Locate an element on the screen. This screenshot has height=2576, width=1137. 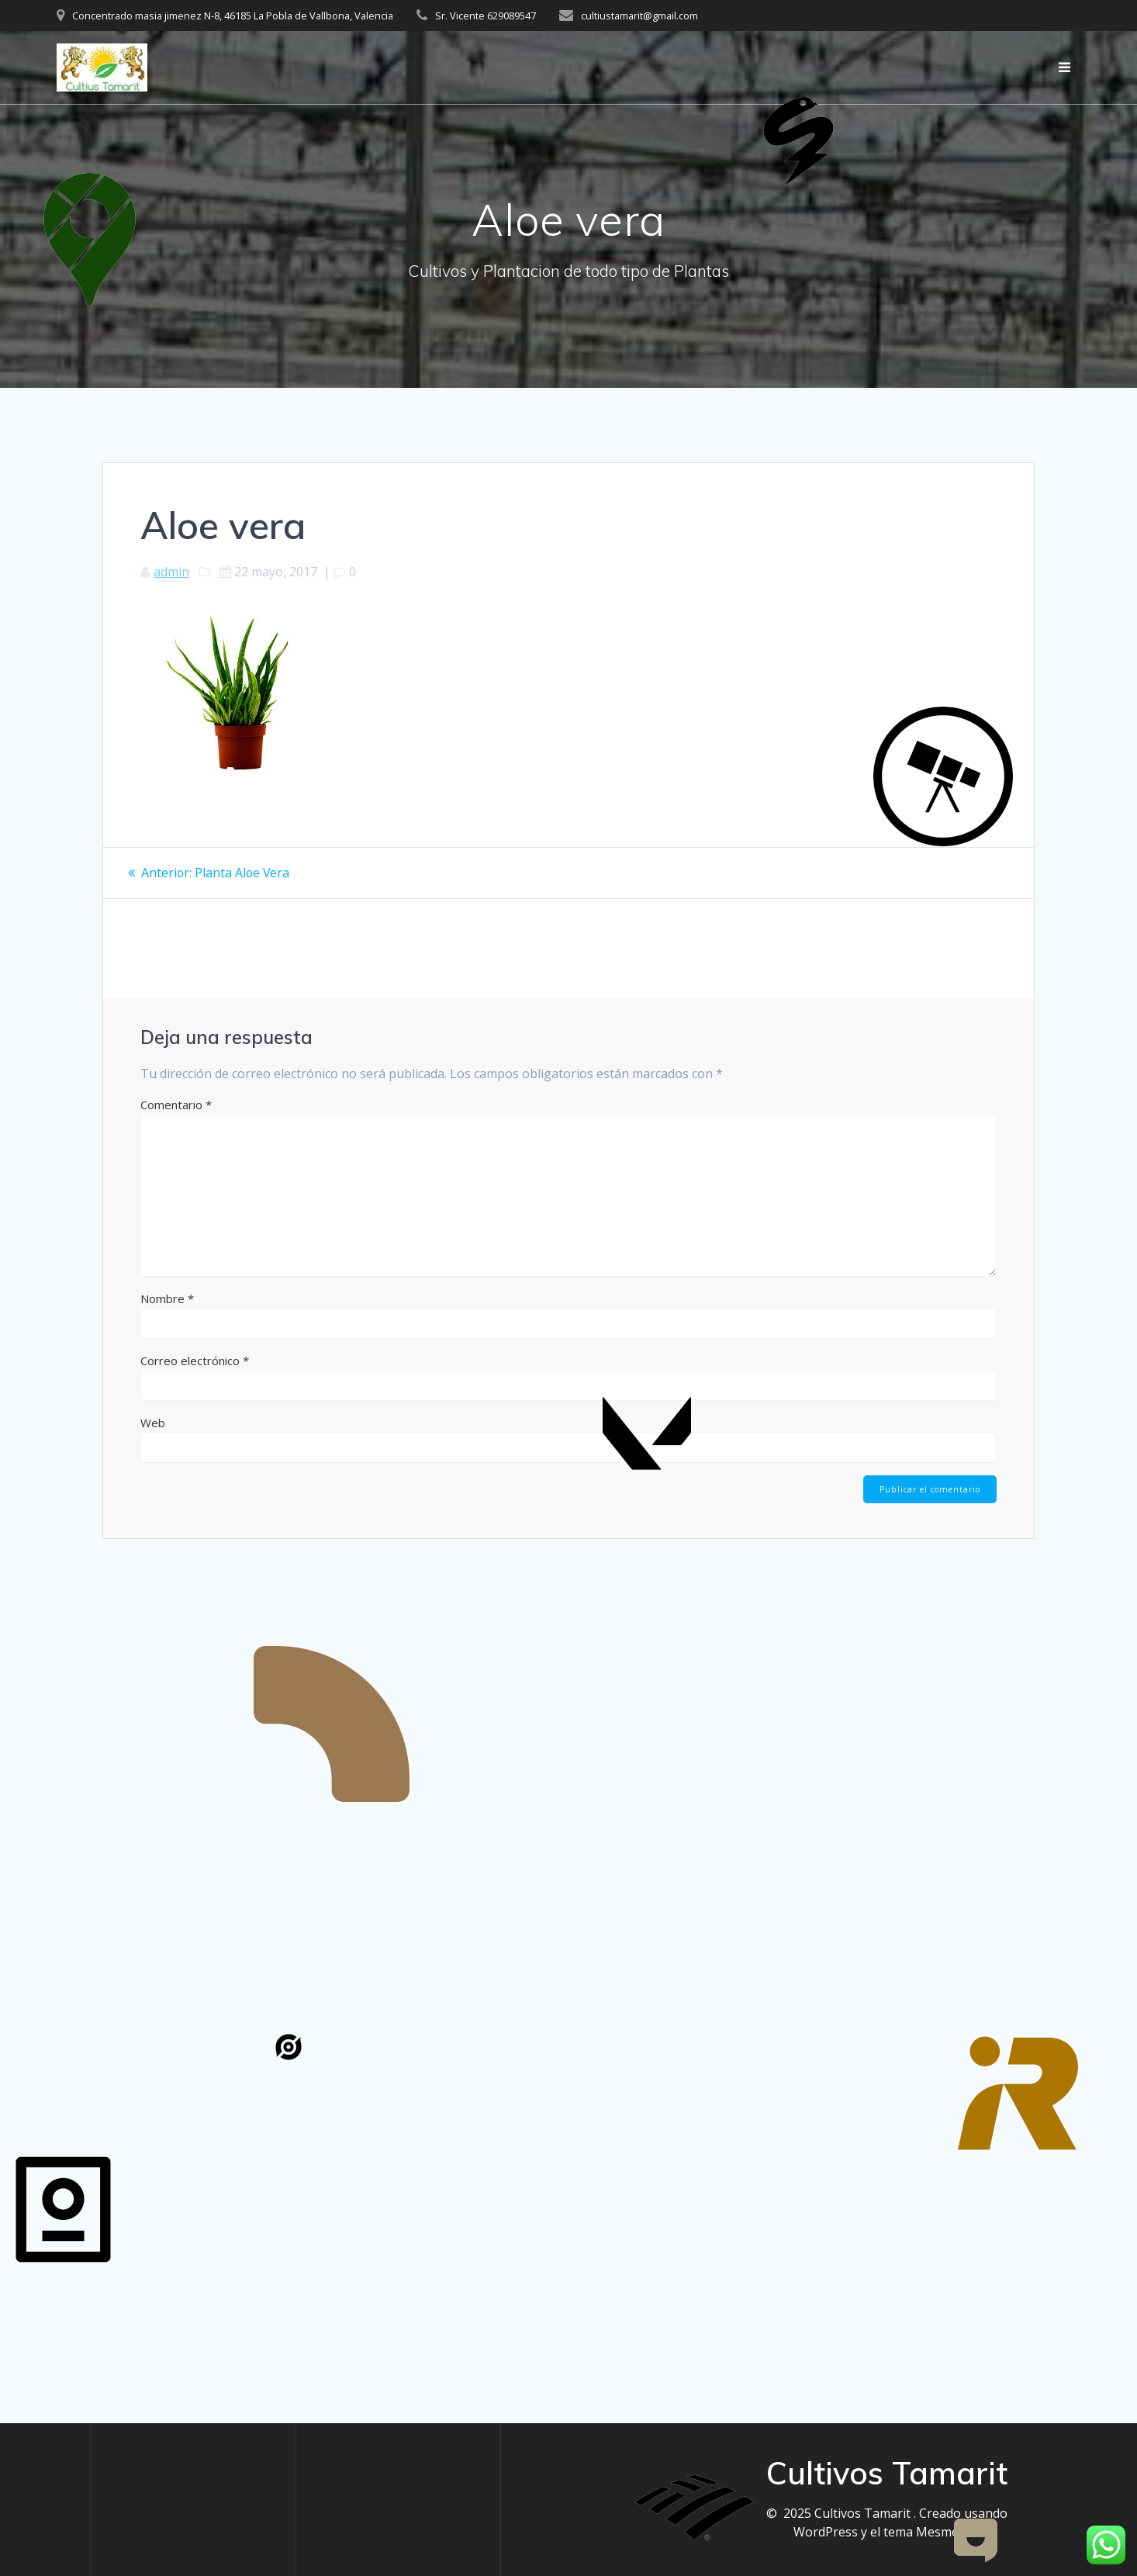
open Bank of America app is located at coordinates (694, 2507).